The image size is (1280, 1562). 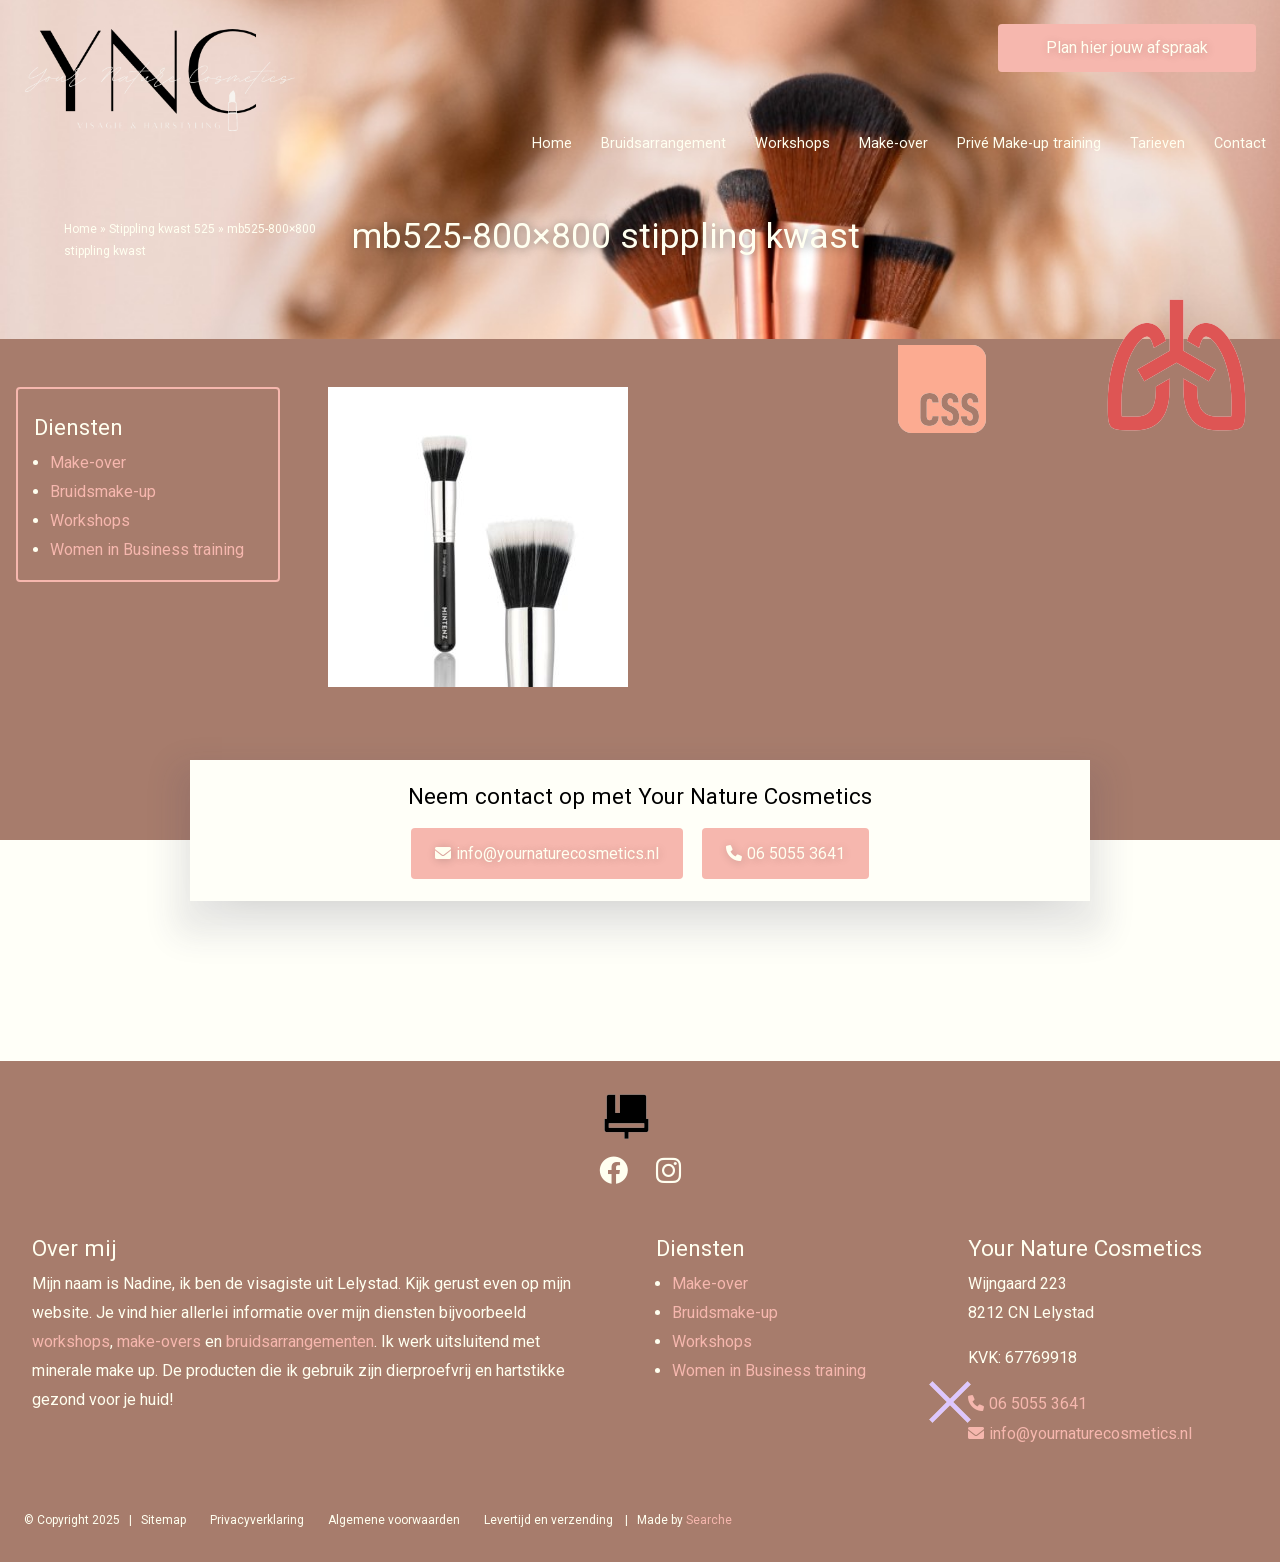 What do you see at coordinates (942, 389) in the screenshot?
I see `CSS programming language logo` at bounding box center [942, 389].